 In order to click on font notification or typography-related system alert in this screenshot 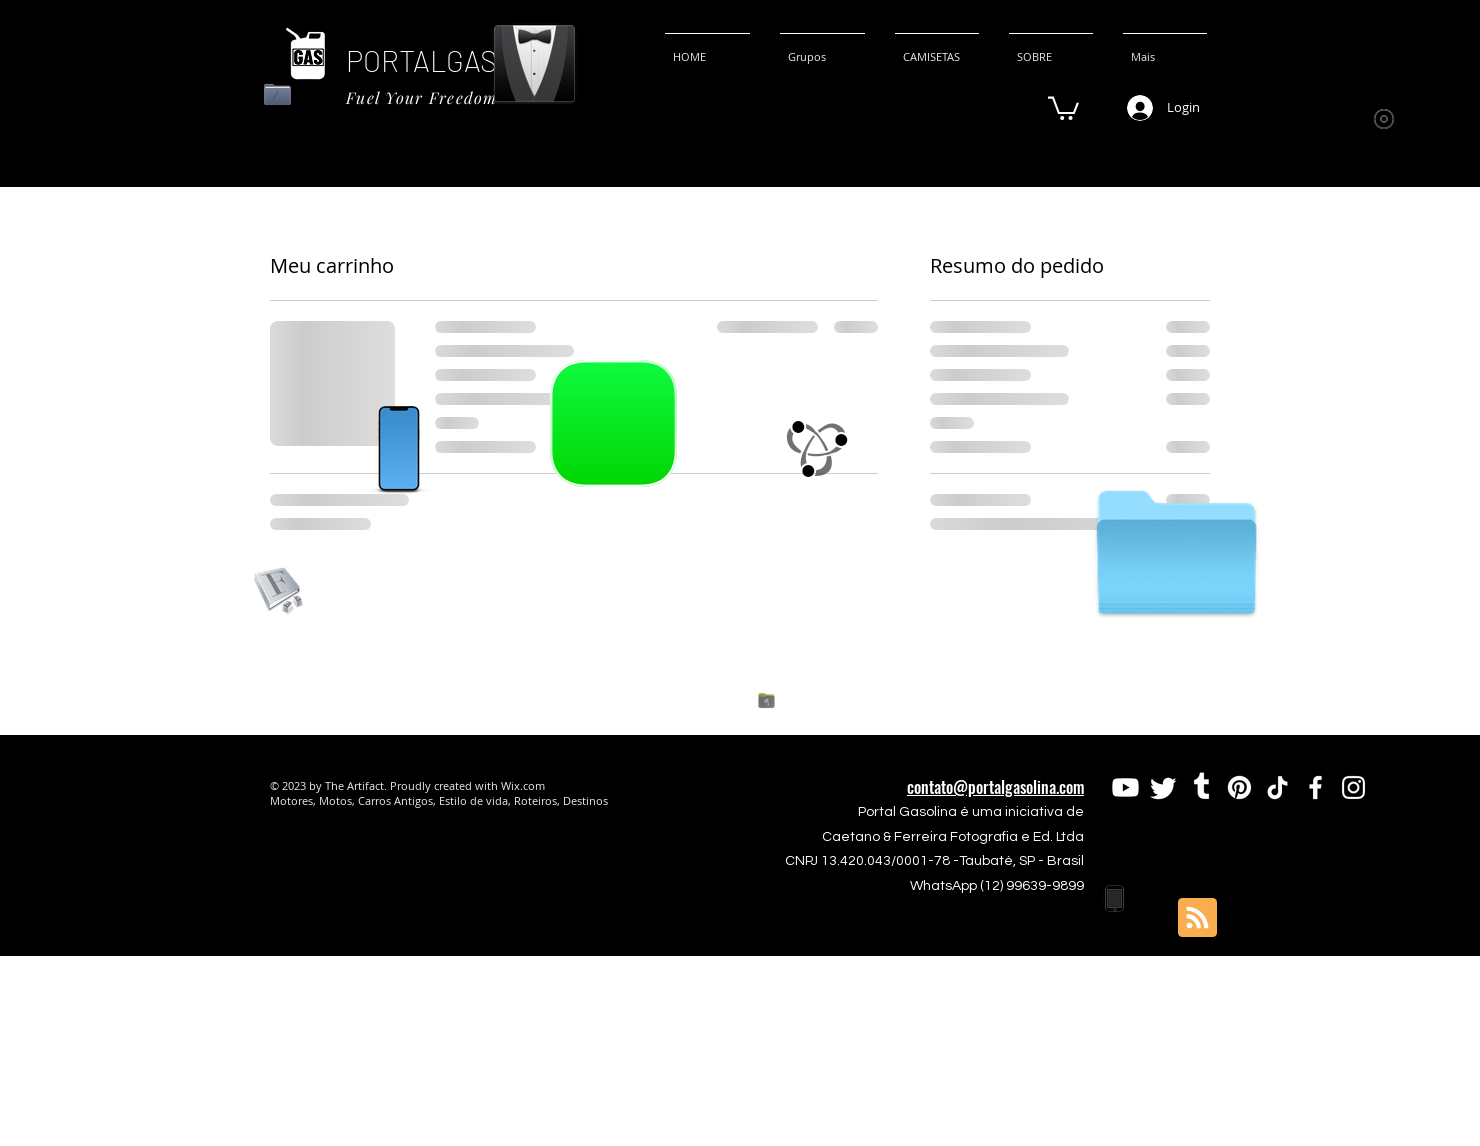, I will do `click(278, 589)`.